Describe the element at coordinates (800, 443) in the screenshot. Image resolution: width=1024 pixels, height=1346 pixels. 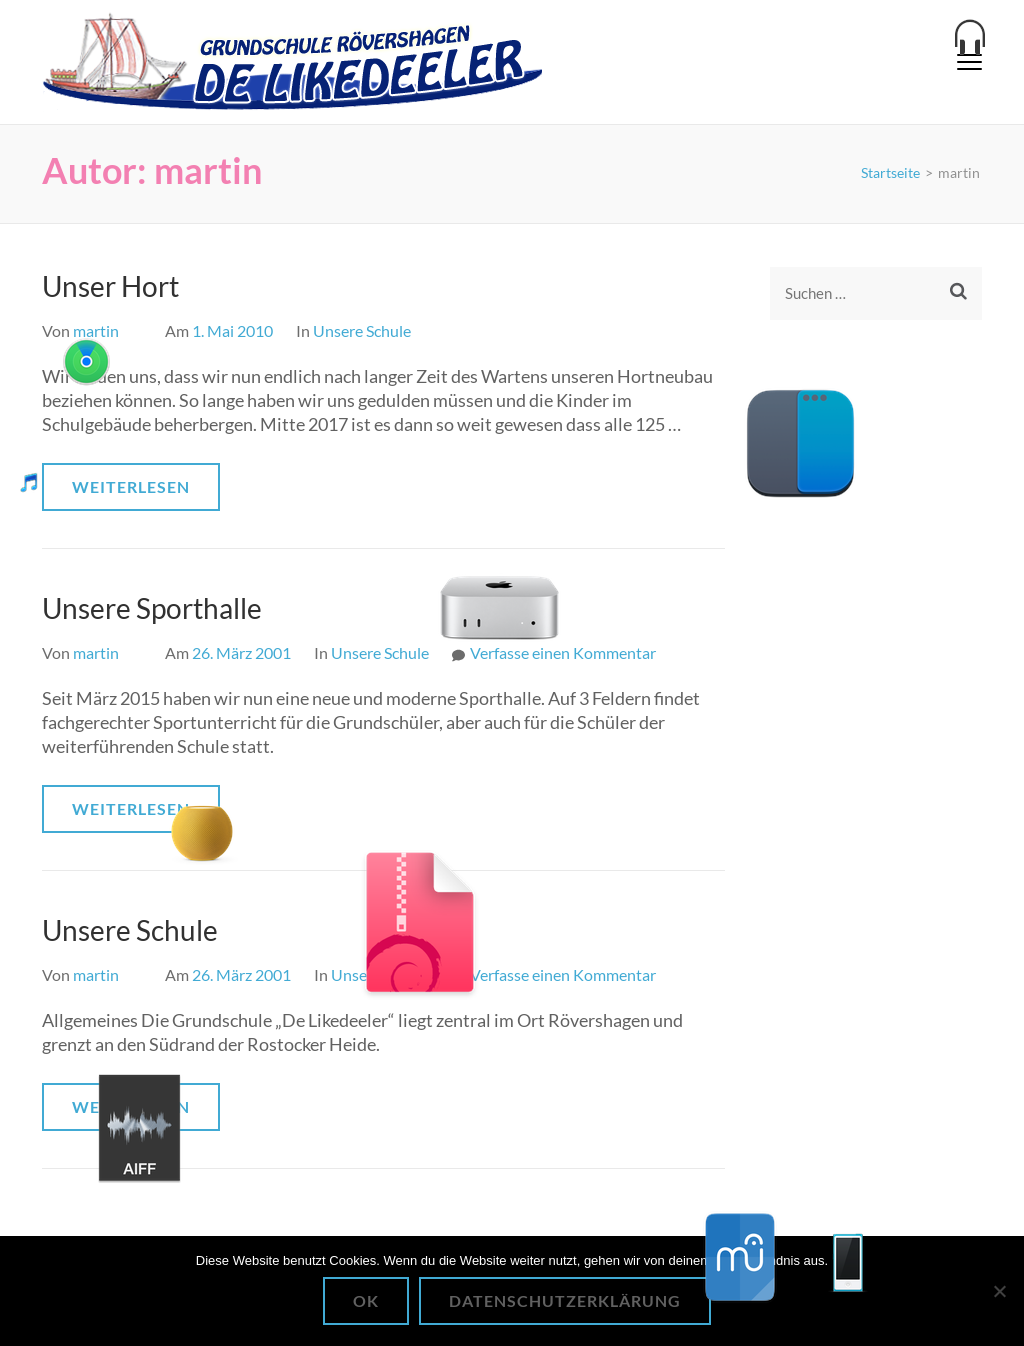
I see `open Rectangle window management app` at that location.